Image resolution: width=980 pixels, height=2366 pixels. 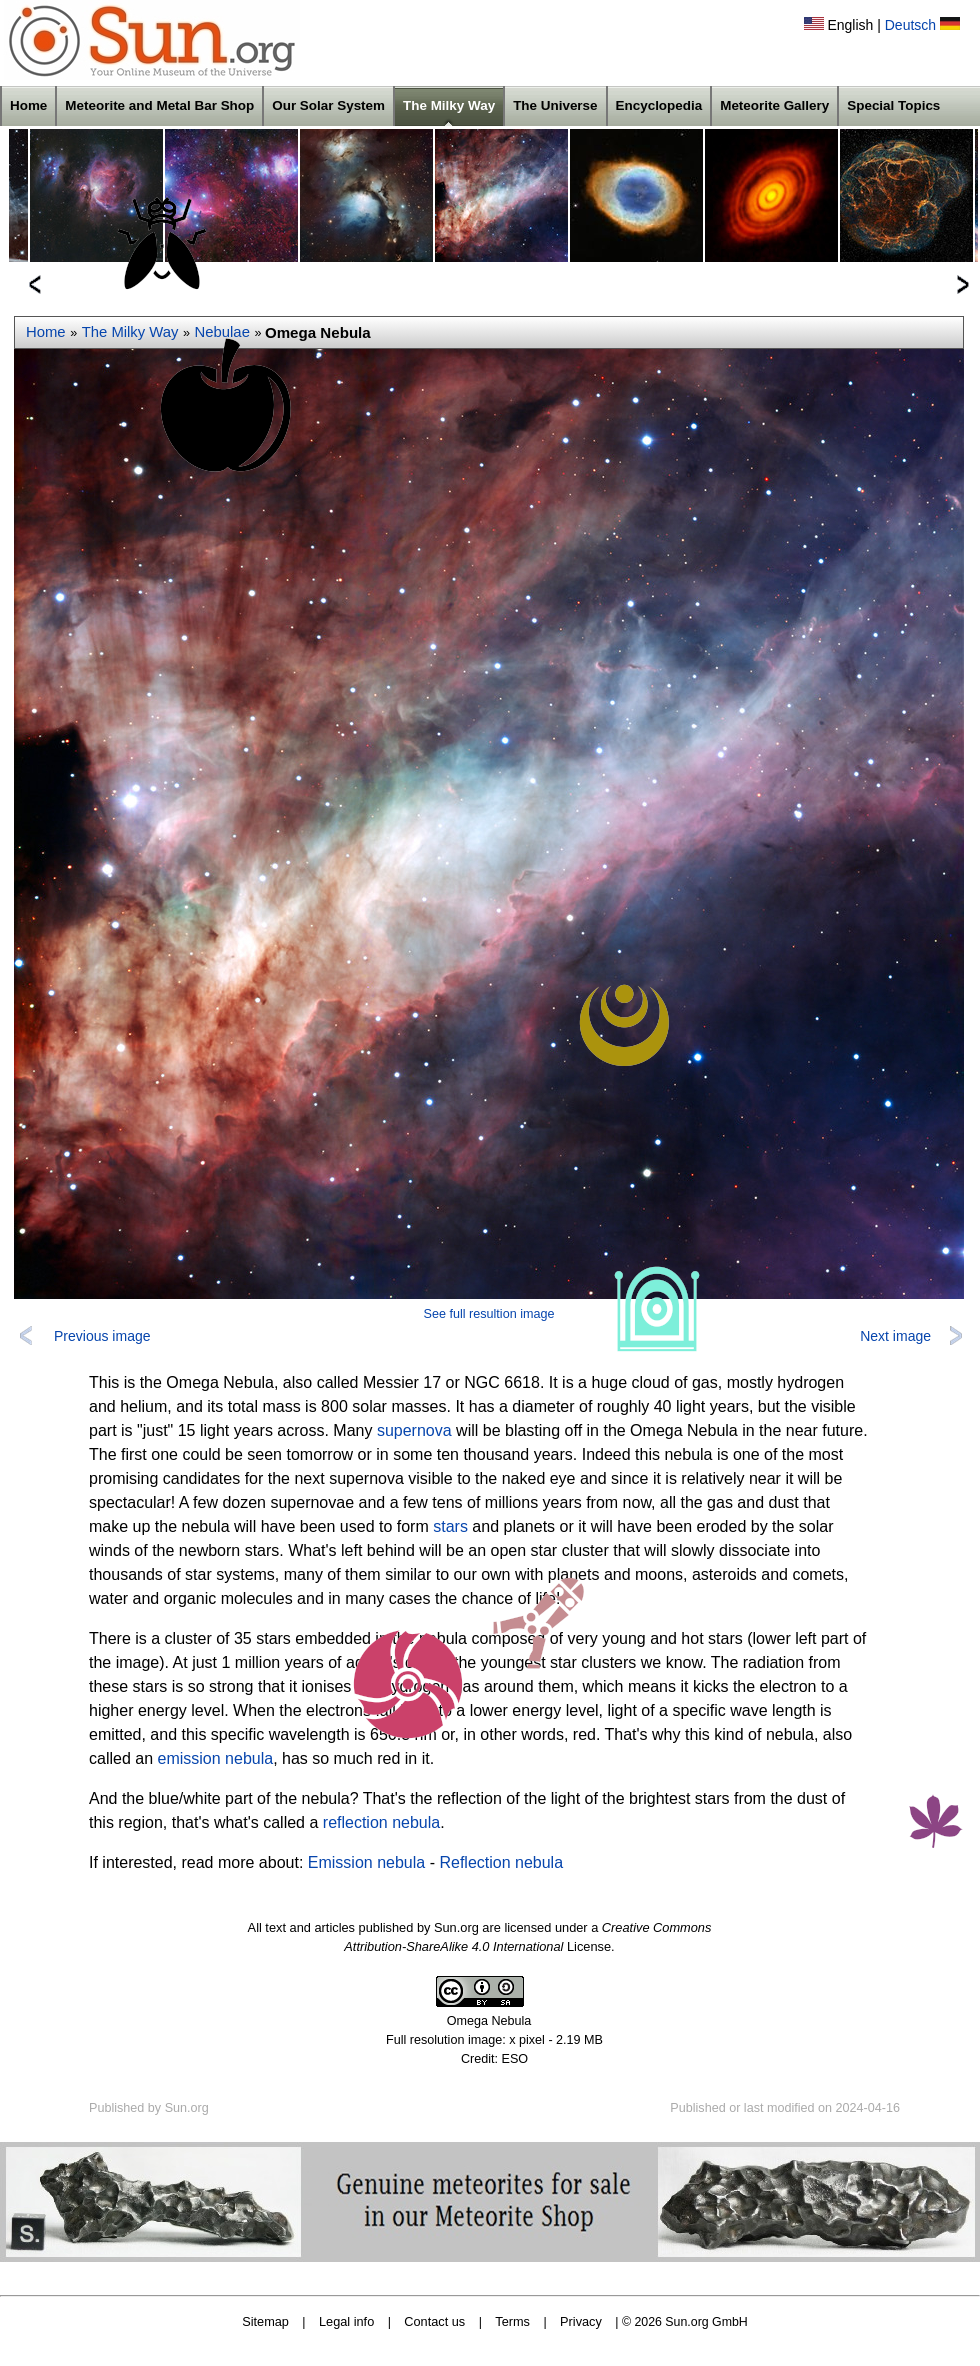 What do you see at coordinates (226, 405) in the screenshot?
I see `collect a health or bonus item` at bounding box center [226, 405].